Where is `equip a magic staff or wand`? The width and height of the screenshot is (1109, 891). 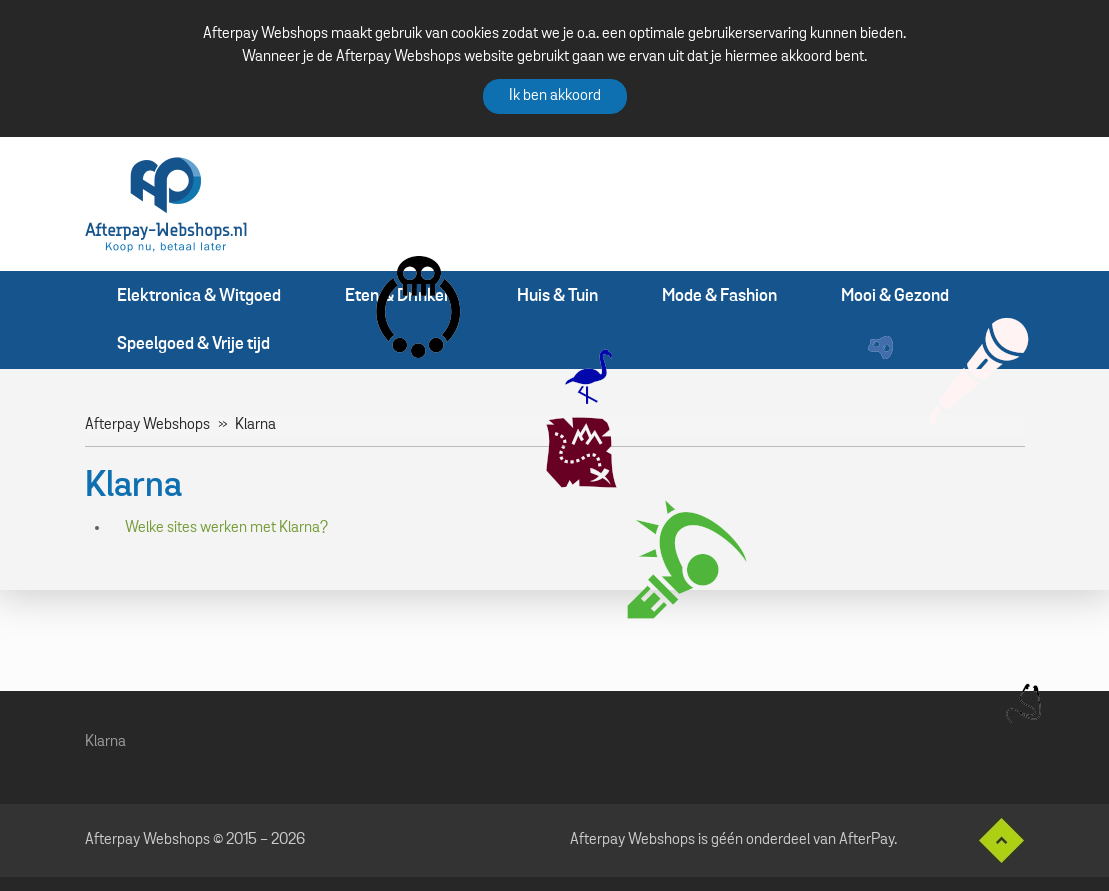
equip a magic staff or wand is located at coordinates (687, 559).